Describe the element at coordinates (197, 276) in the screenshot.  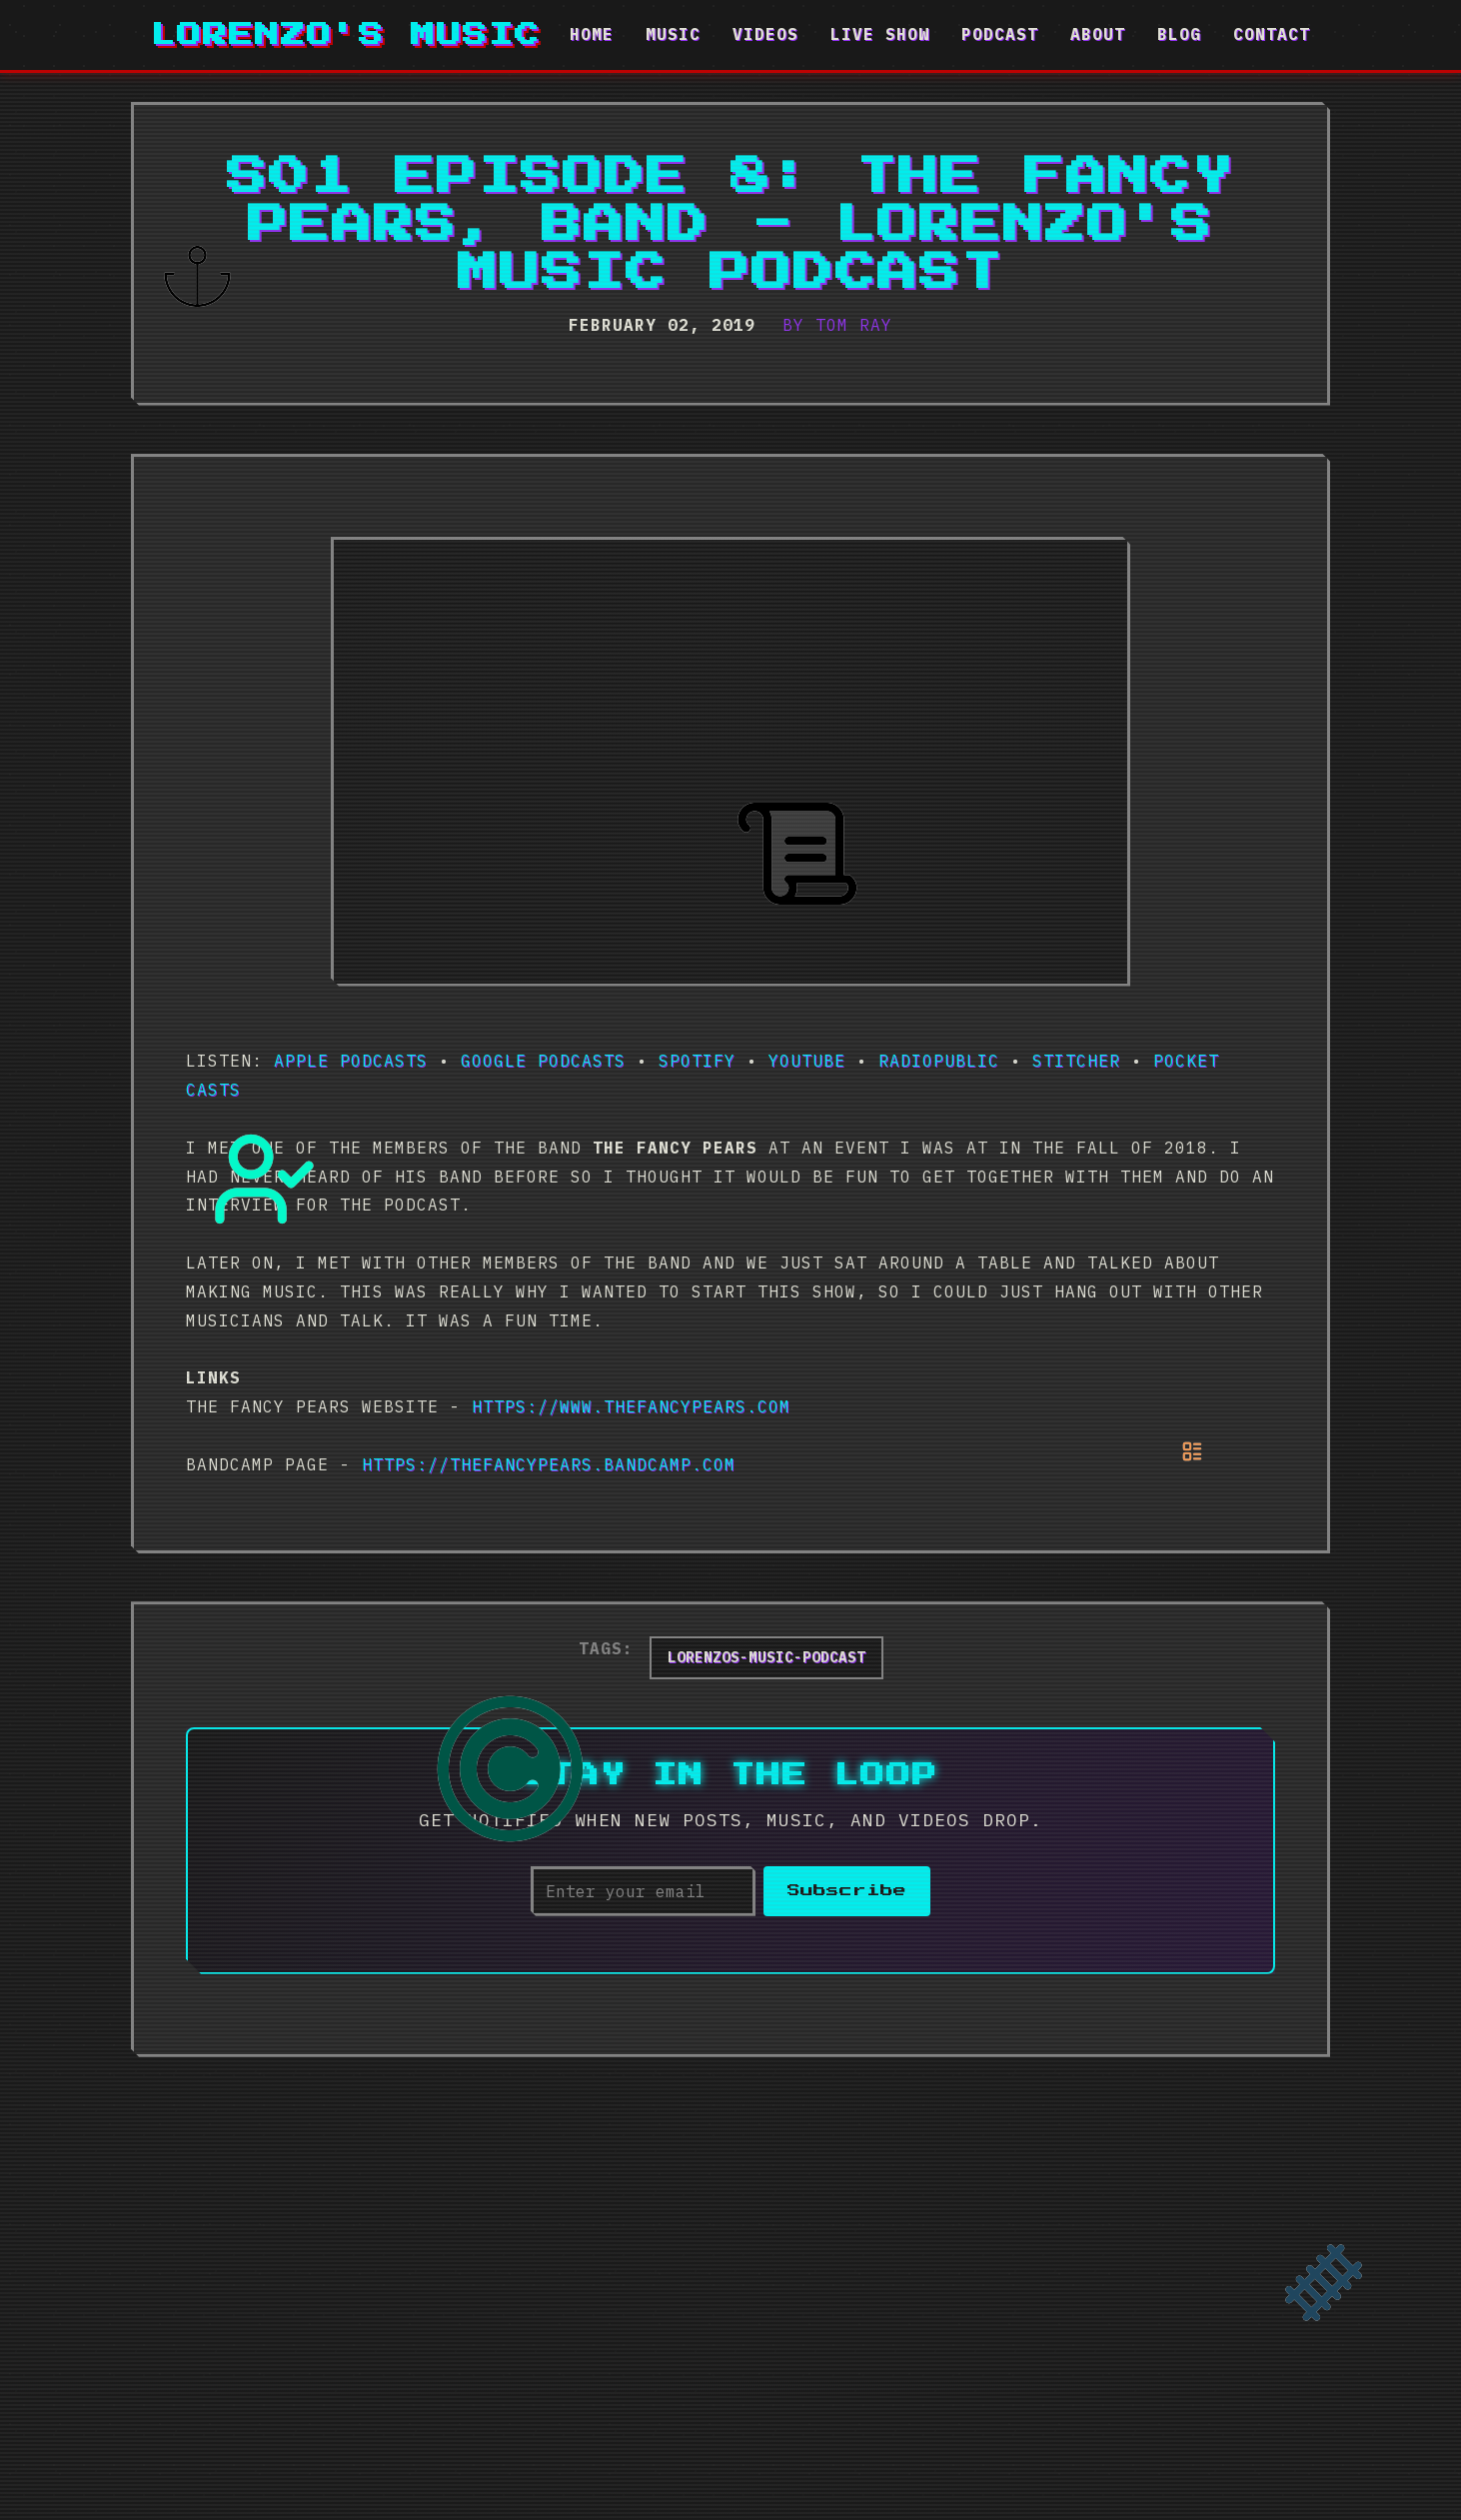
I see `anchor point or fixed position marker` at that location.